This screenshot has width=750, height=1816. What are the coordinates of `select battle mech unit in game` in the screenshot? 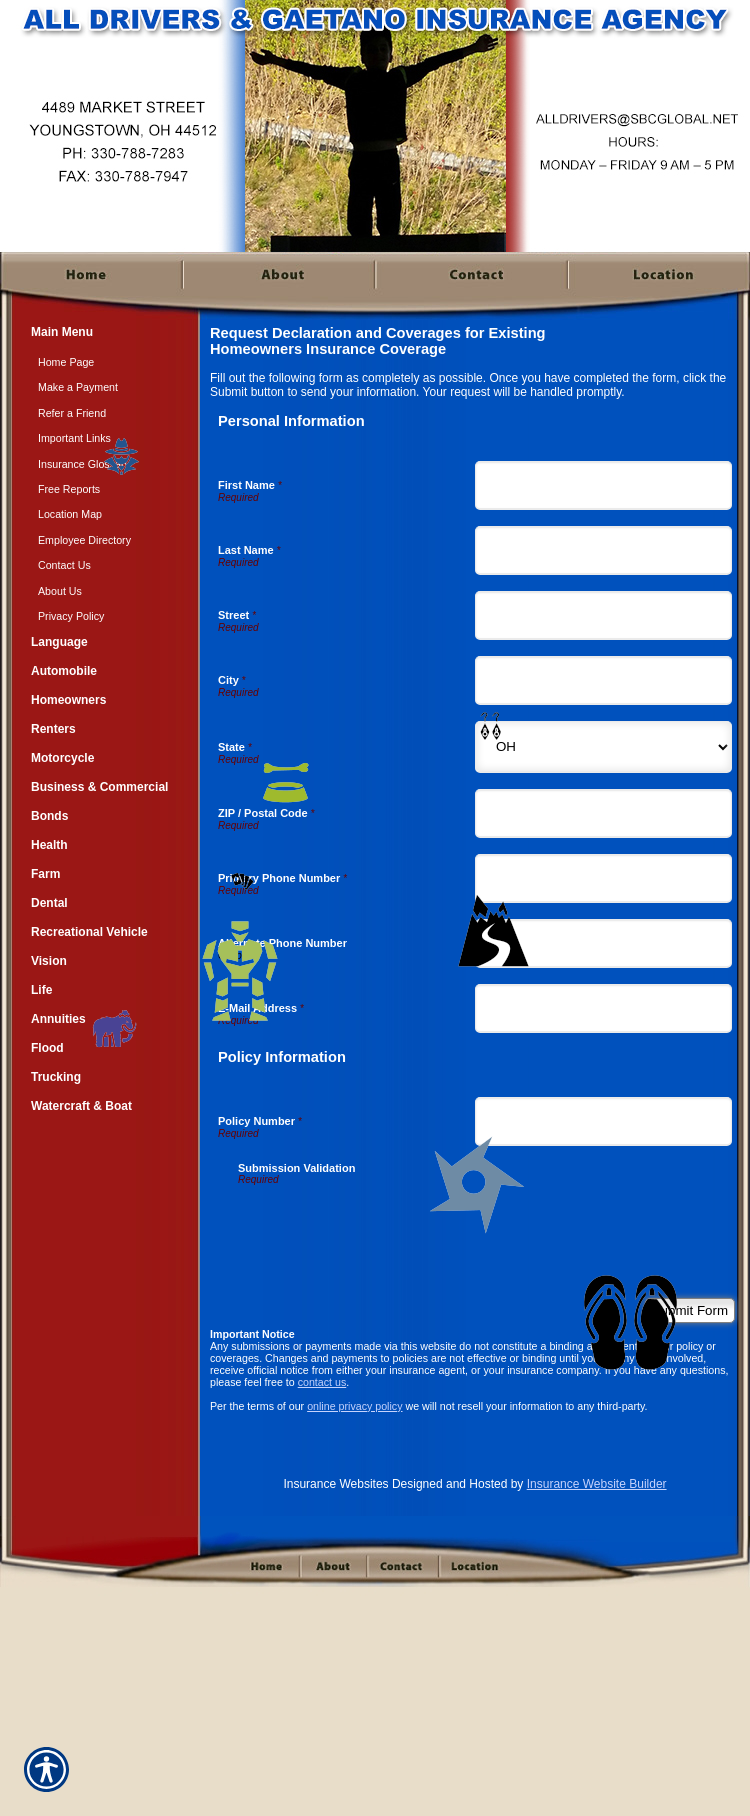 It's located at (240, 971).